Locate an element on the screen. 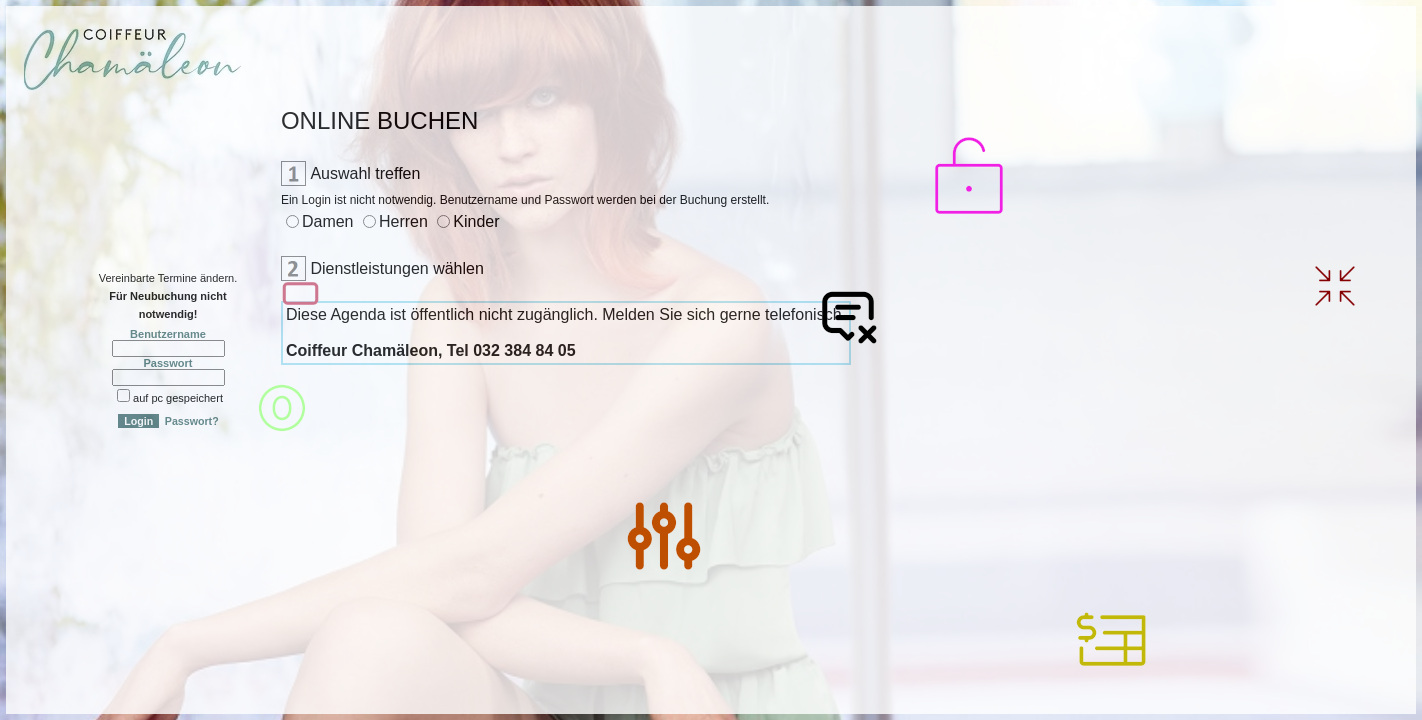 Image resolution: width=1422 pixels, height=720 pixels. unlock or access secured content is located at coordinates (969, 180).